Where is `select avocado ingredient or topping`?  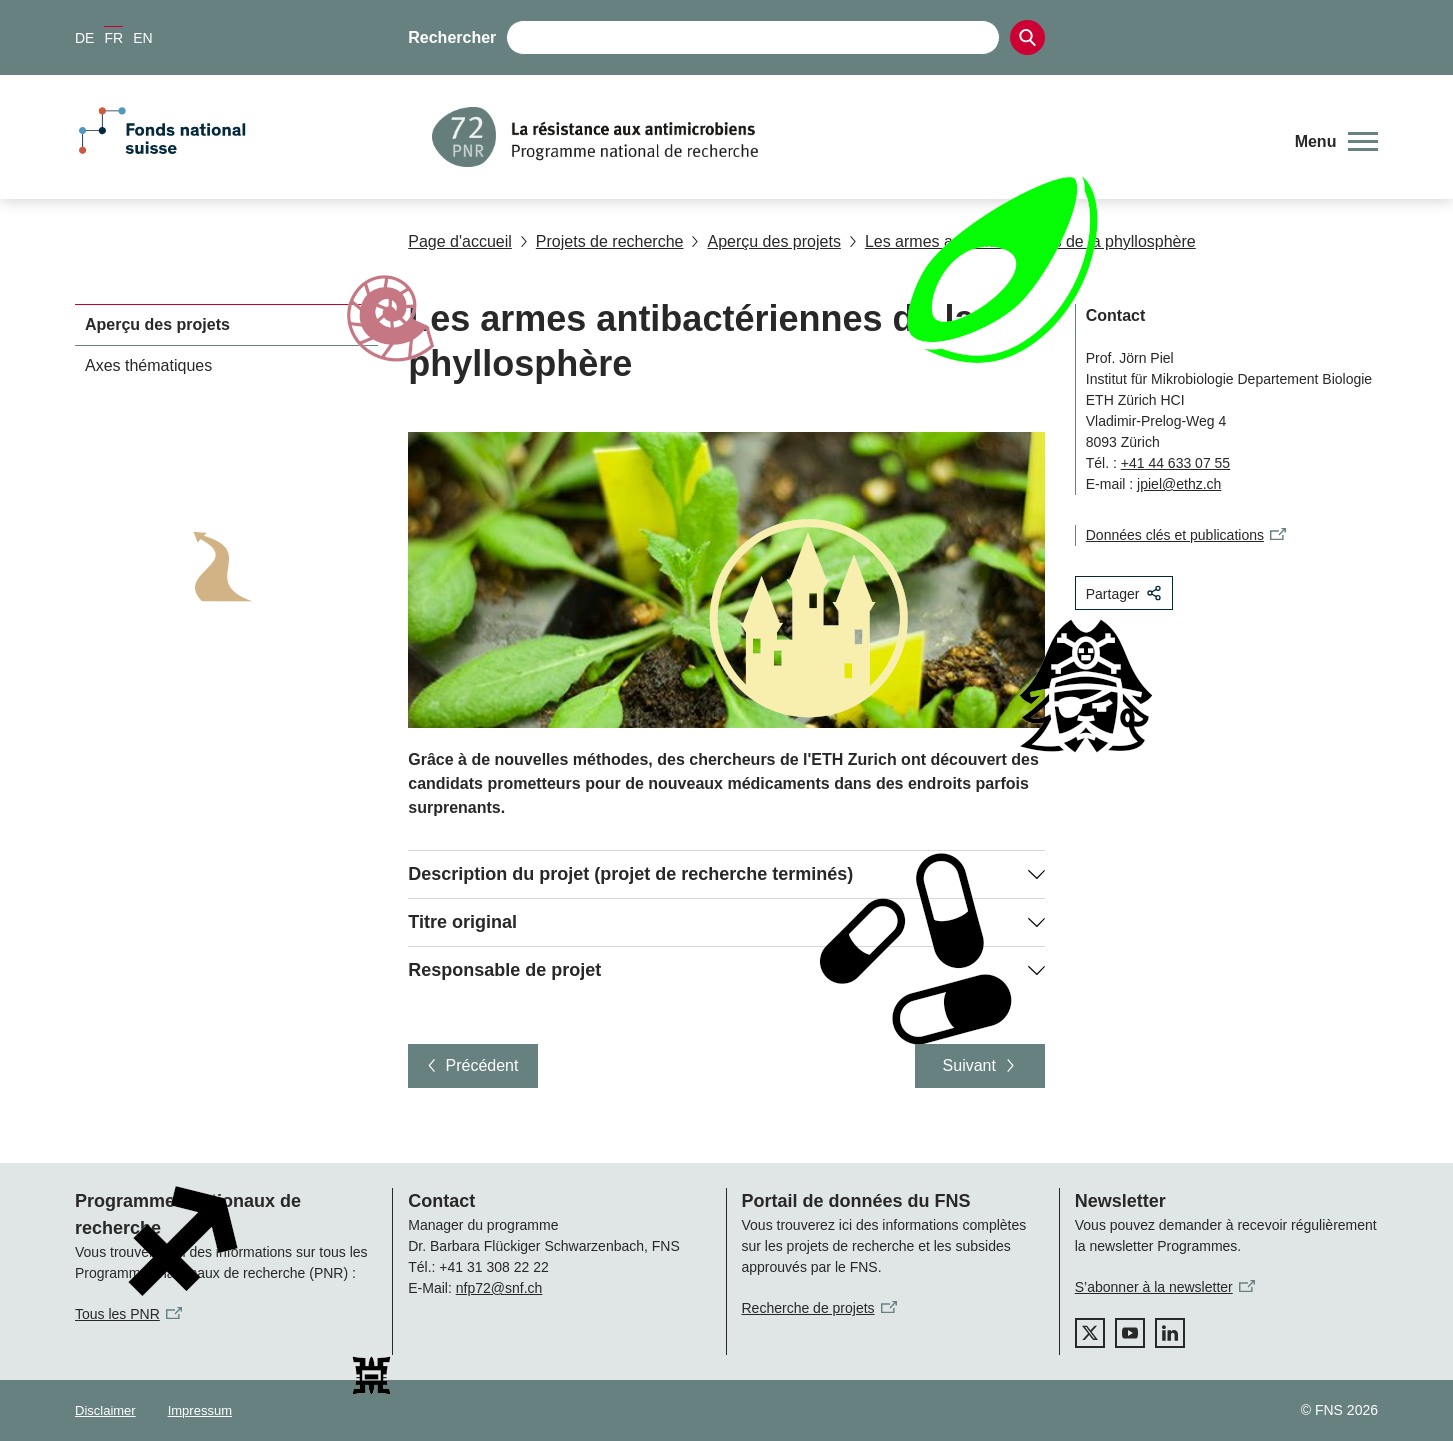
select avocado ingredient or topping is located at coordinates (1002, 269).